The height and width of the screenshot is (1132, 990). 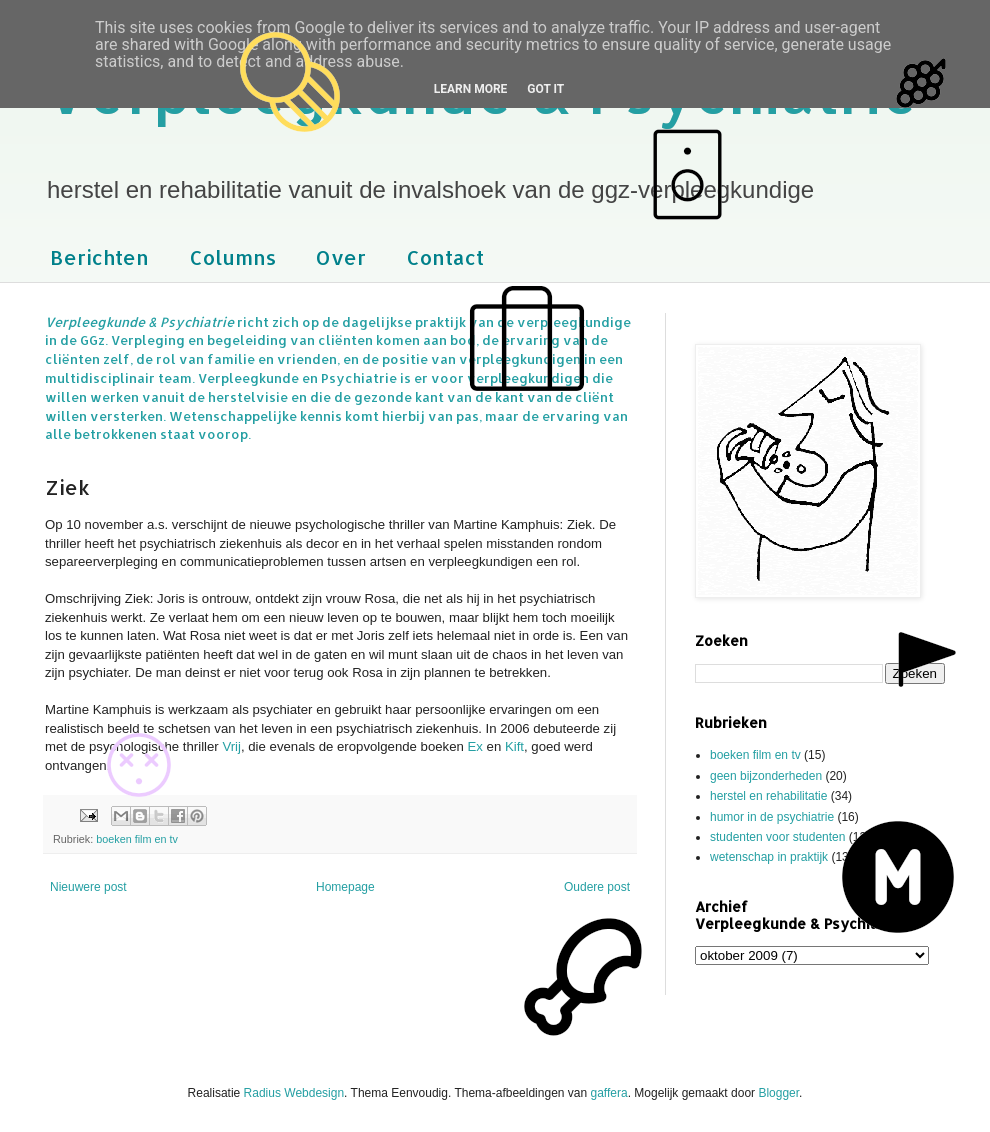 What do you see at coordinates (921, 659) in the screenshot?
I see `flag or bookmark an item for later` at bounding box center [921, 659].